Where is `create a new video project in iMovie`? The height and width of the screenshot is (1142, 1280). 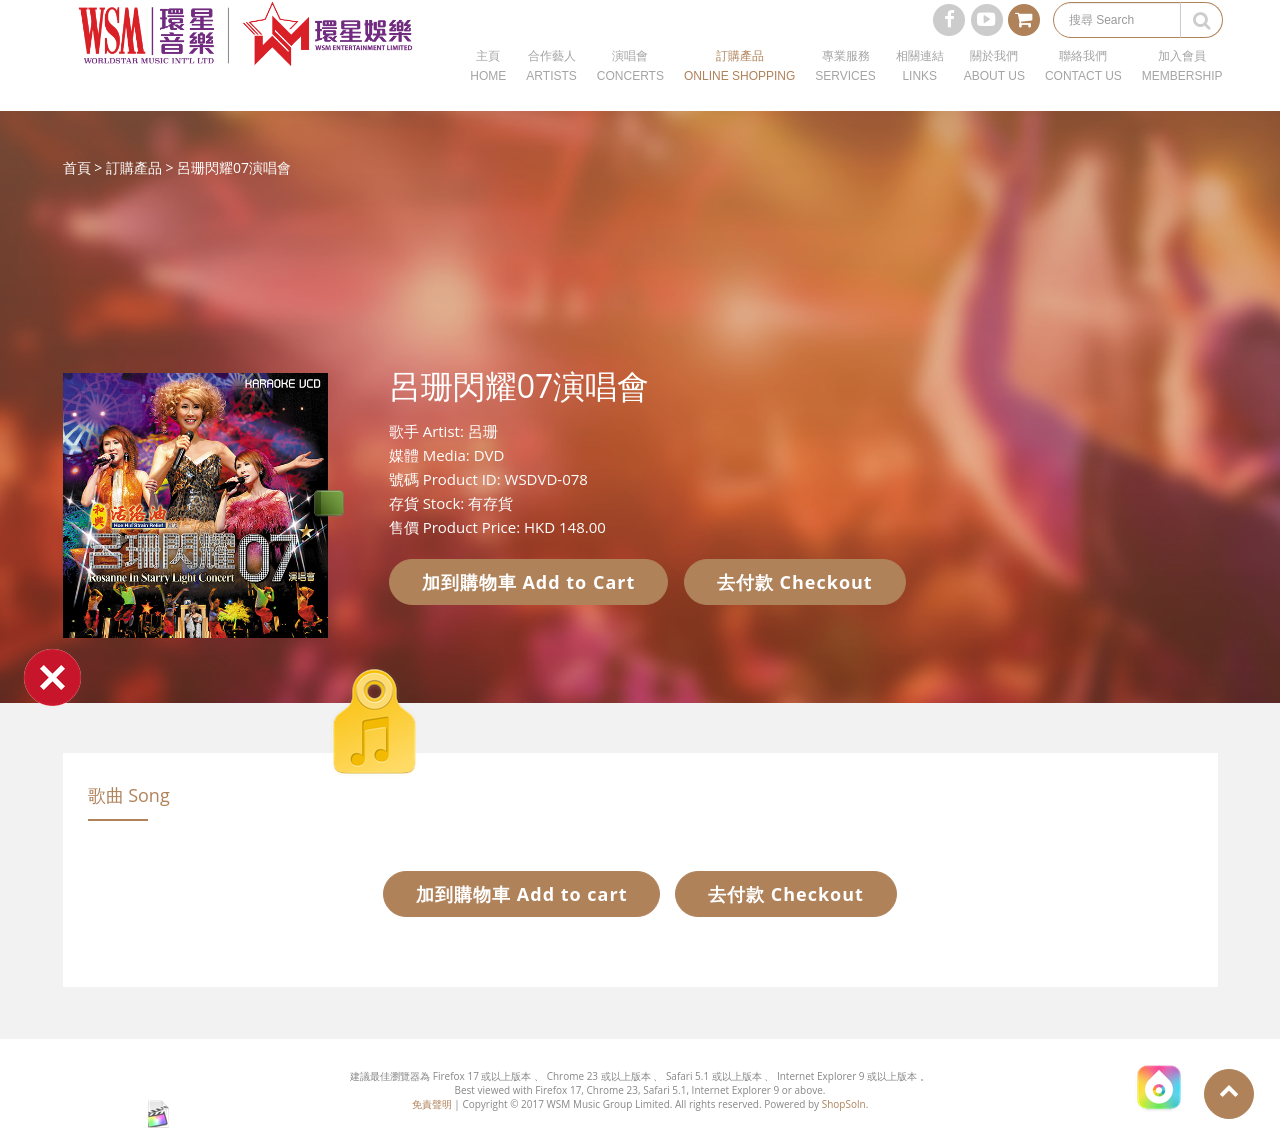
create a new video project in iMovie is located at coordinates (158, 1114).